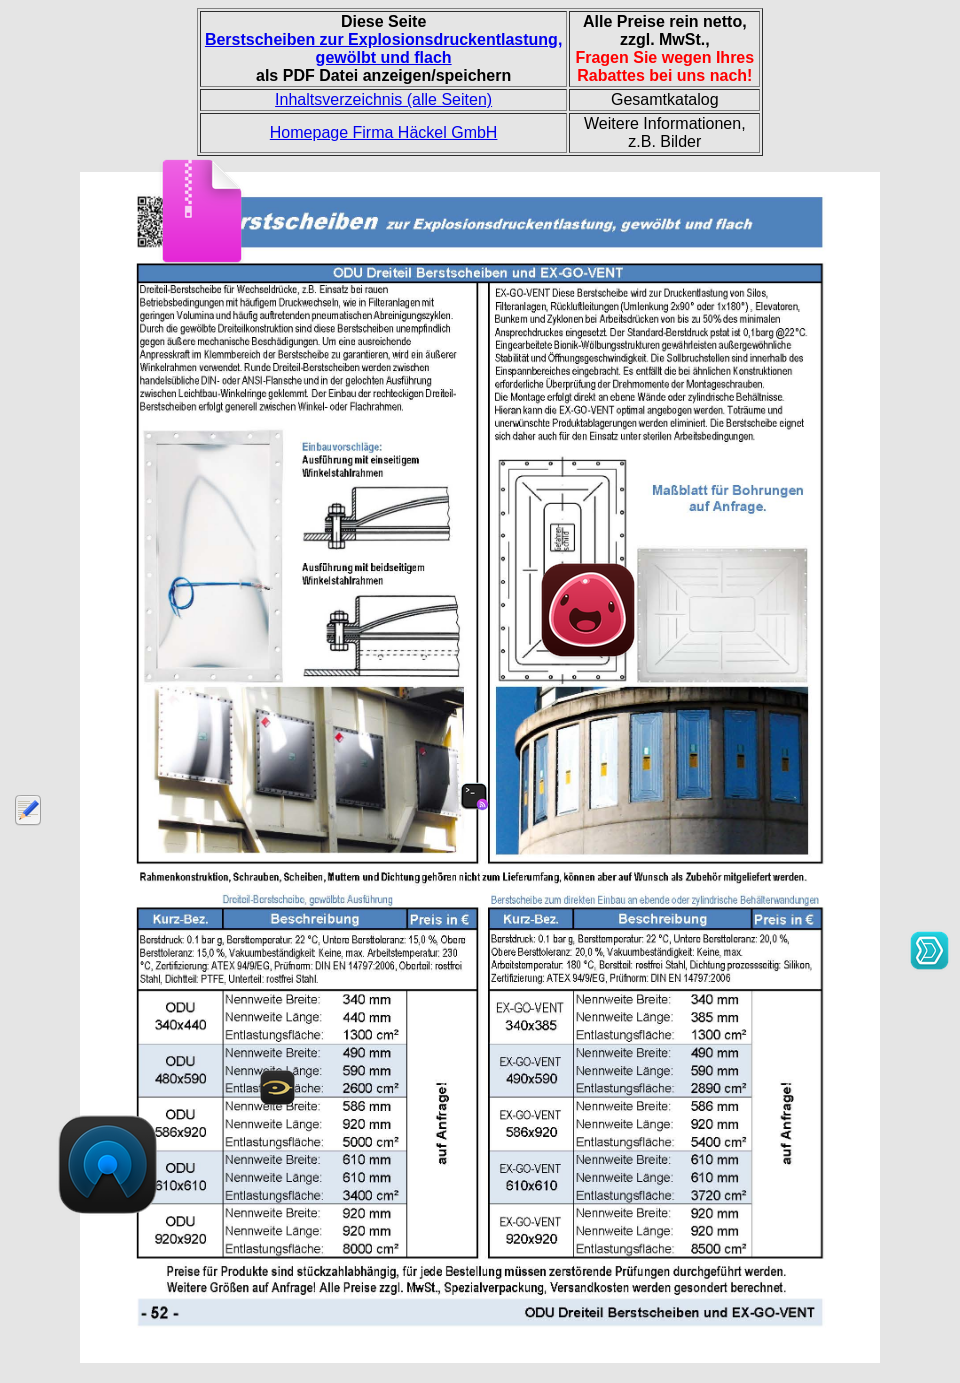  Describe the element at coordinates (277, 1087) in the screenshot. I see `open the halo app` at that location.